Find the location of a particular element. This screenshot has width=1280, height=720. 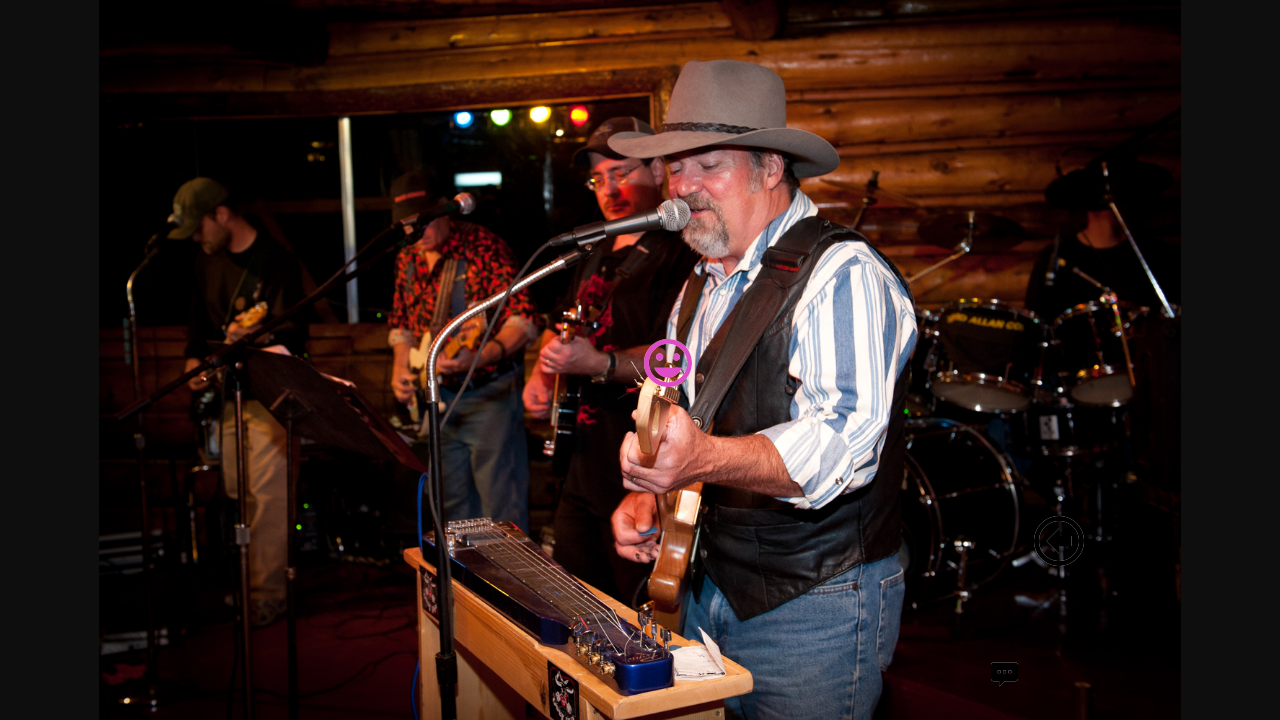

open chat or messaging is located at coordinates (1004, 674).